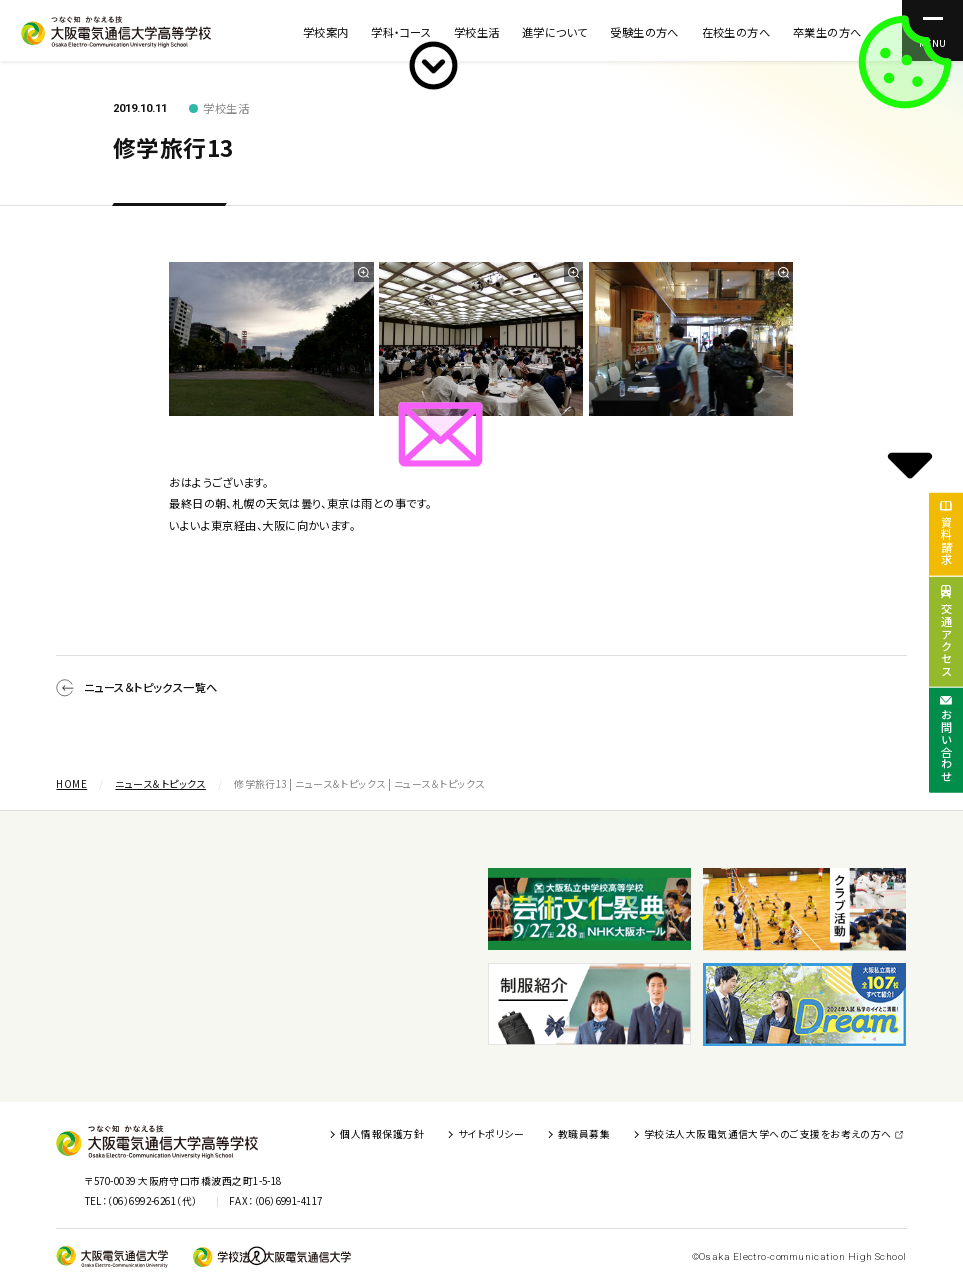 The image size is (963, 1285). I want to click on manage cookie preferences and privacy settings, so click(905, 62).